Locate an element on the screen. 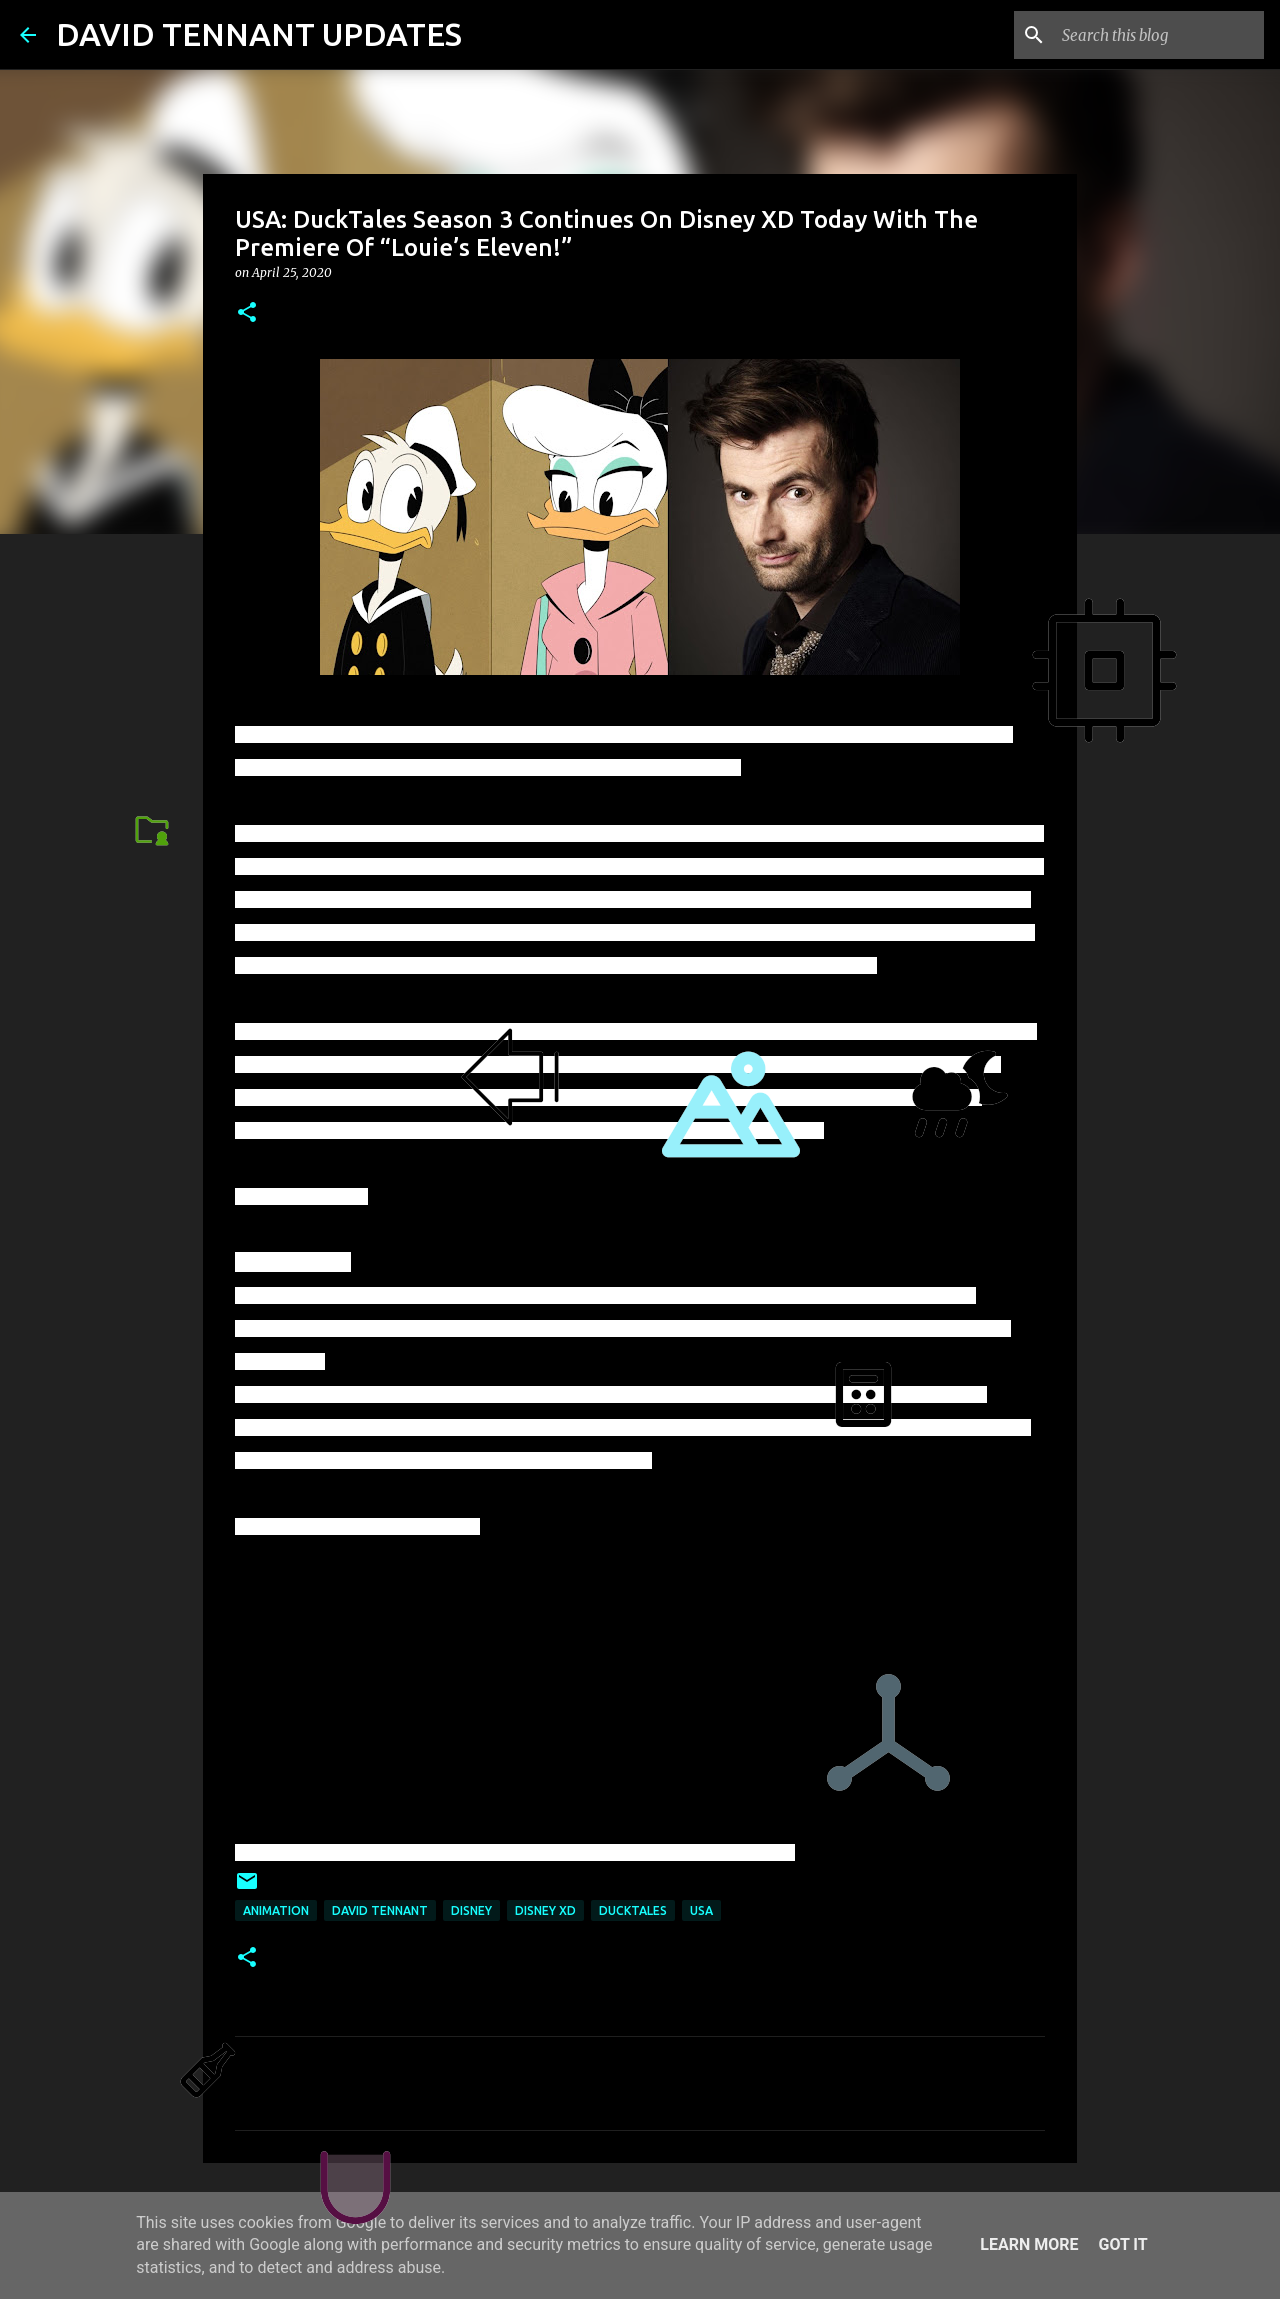 This screenshot has width=1280, height=2299. open the calculator app is located at coordinates (863, 1394).